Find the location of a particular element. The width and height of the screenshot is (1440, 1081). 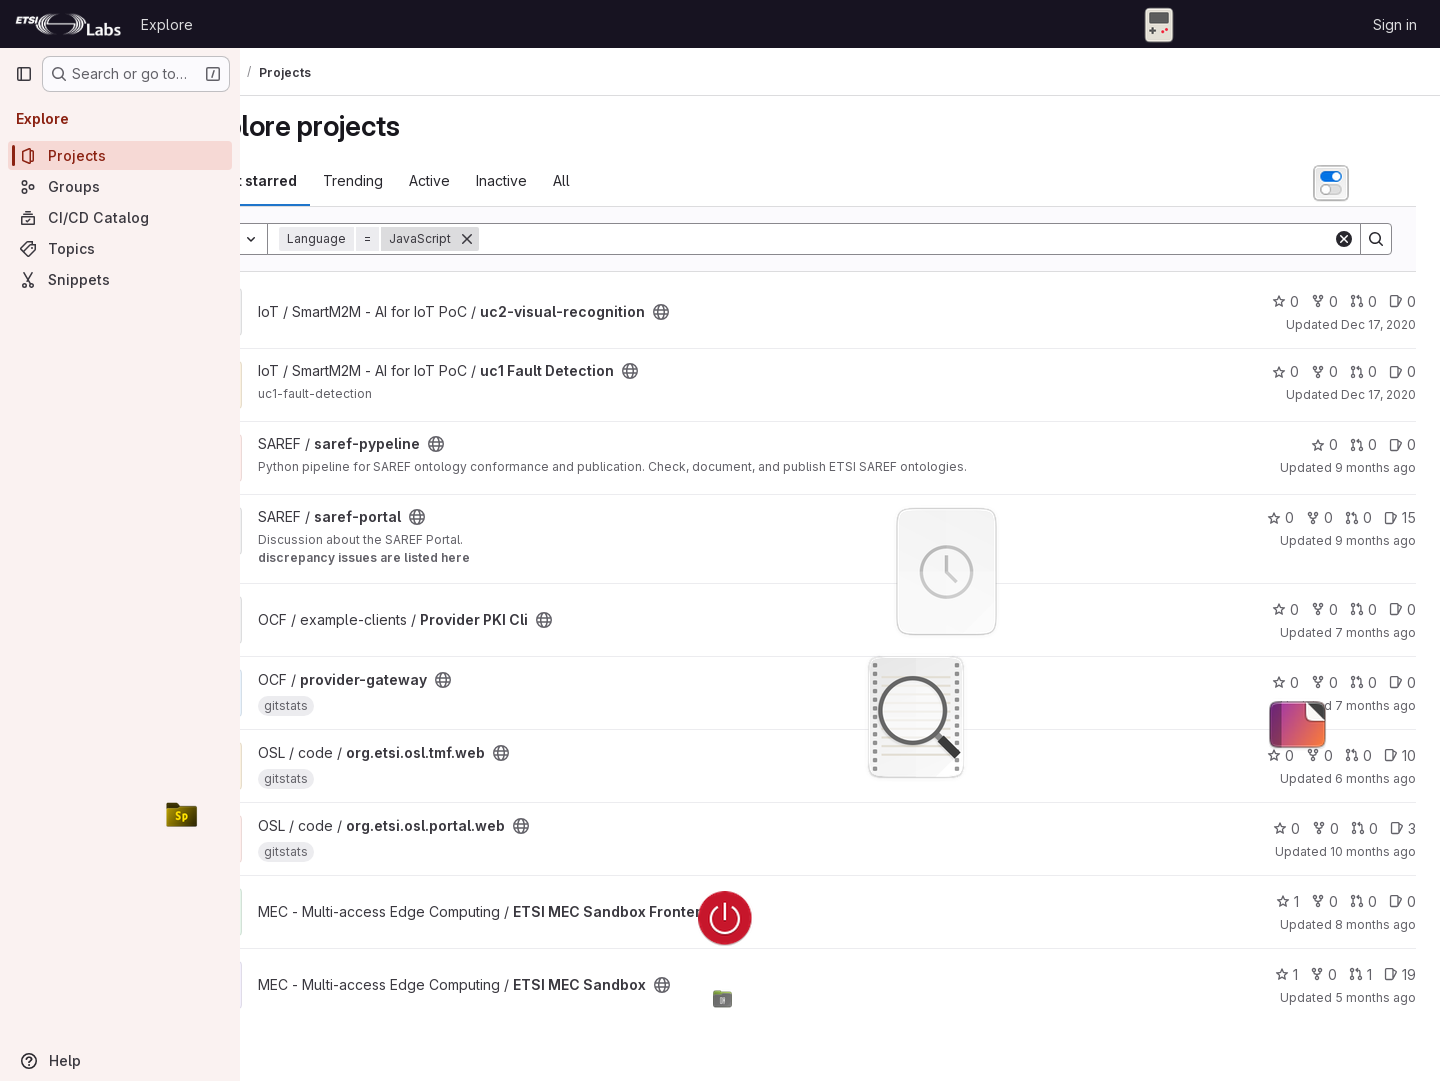

image is currently loading is located at coordinates (946, 571).